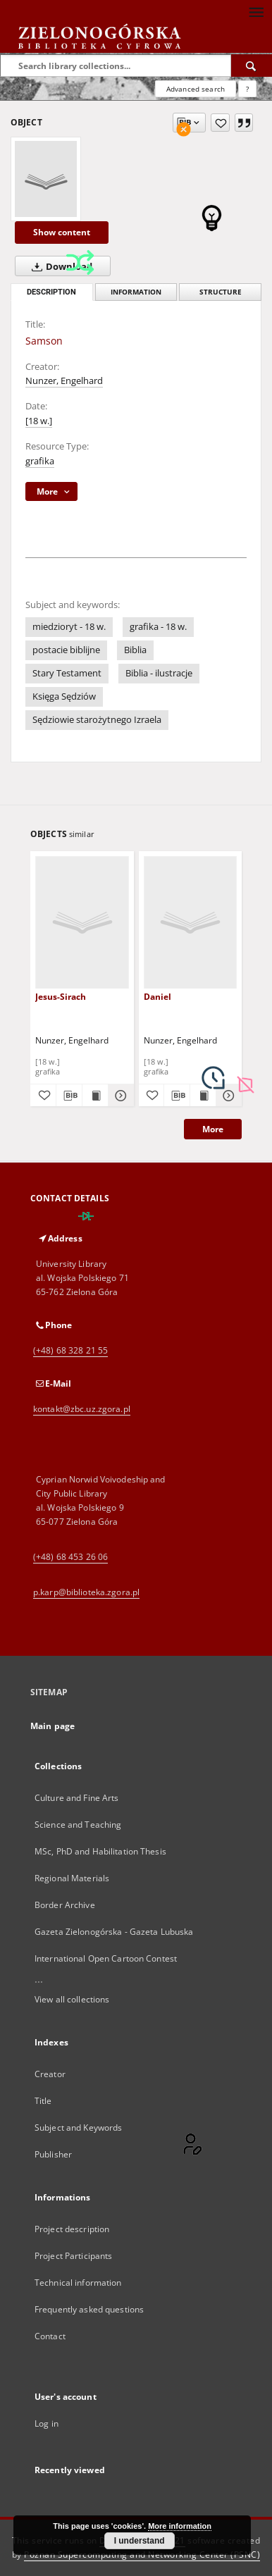 The image size is (272, 2576). What do you see at coordinates (86, 1216) in the screenshot?
I see `zener diode circuit component symbol` at bounding box center [86, 1216].